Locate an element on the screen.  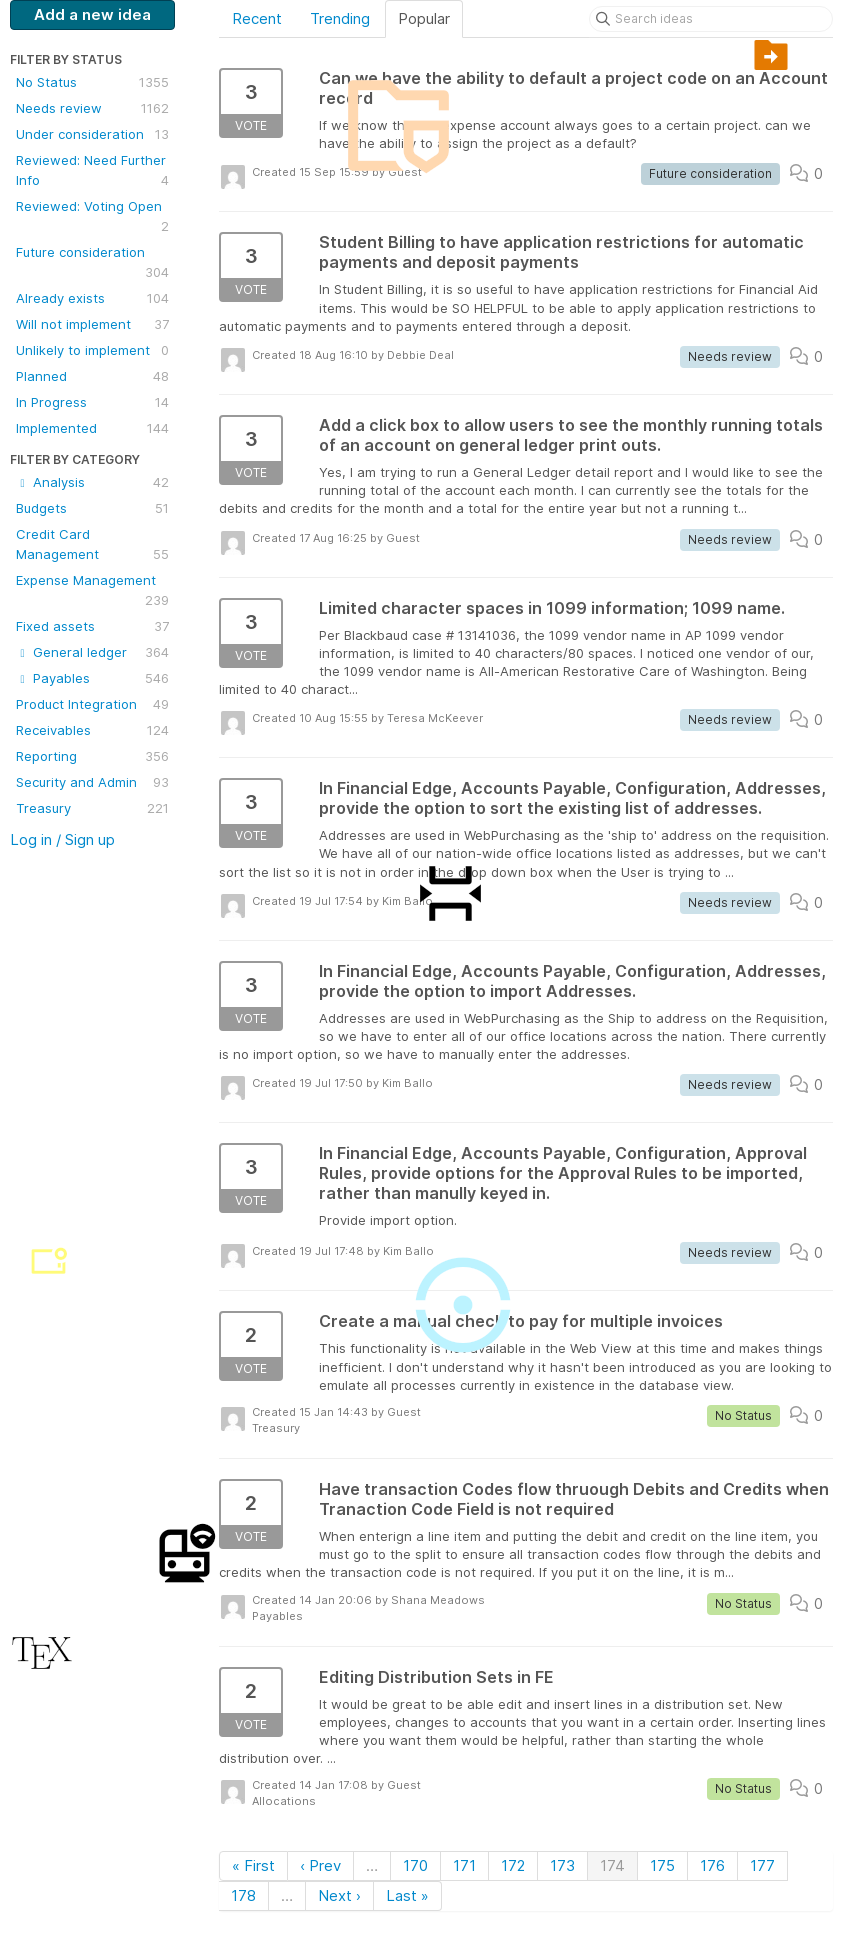
access protected or secure files is located at coordinates (398, 125).